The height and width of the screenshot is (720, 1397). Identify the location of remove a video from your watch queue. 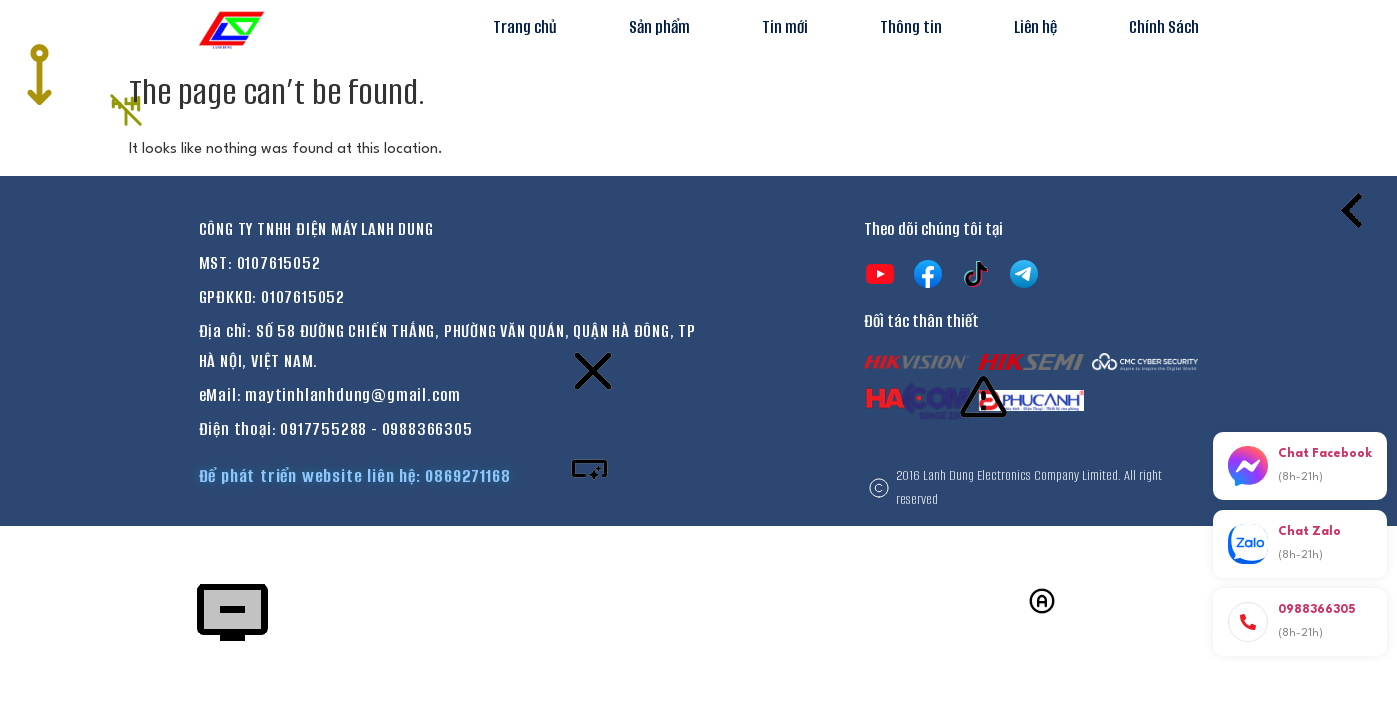
(232, 612).